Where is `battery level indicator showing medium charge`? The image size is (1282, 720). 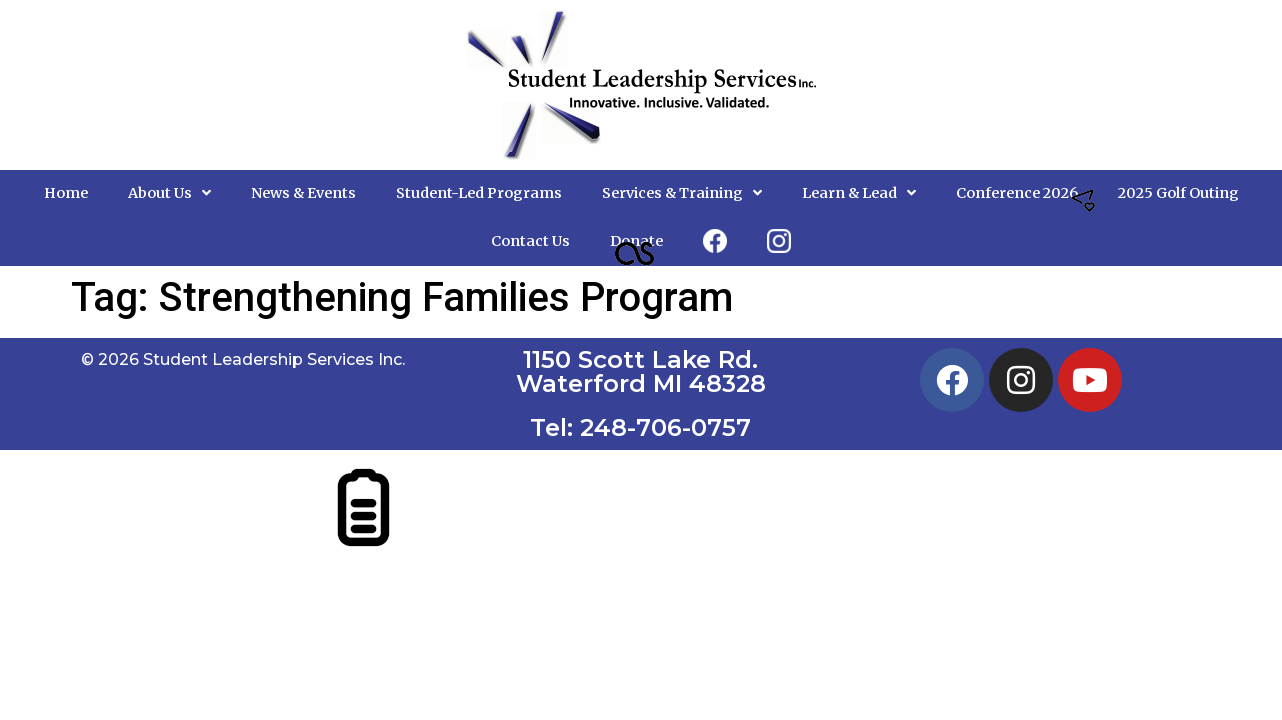 battery level indicator showing medium charge is located at coordinates (363, 507).